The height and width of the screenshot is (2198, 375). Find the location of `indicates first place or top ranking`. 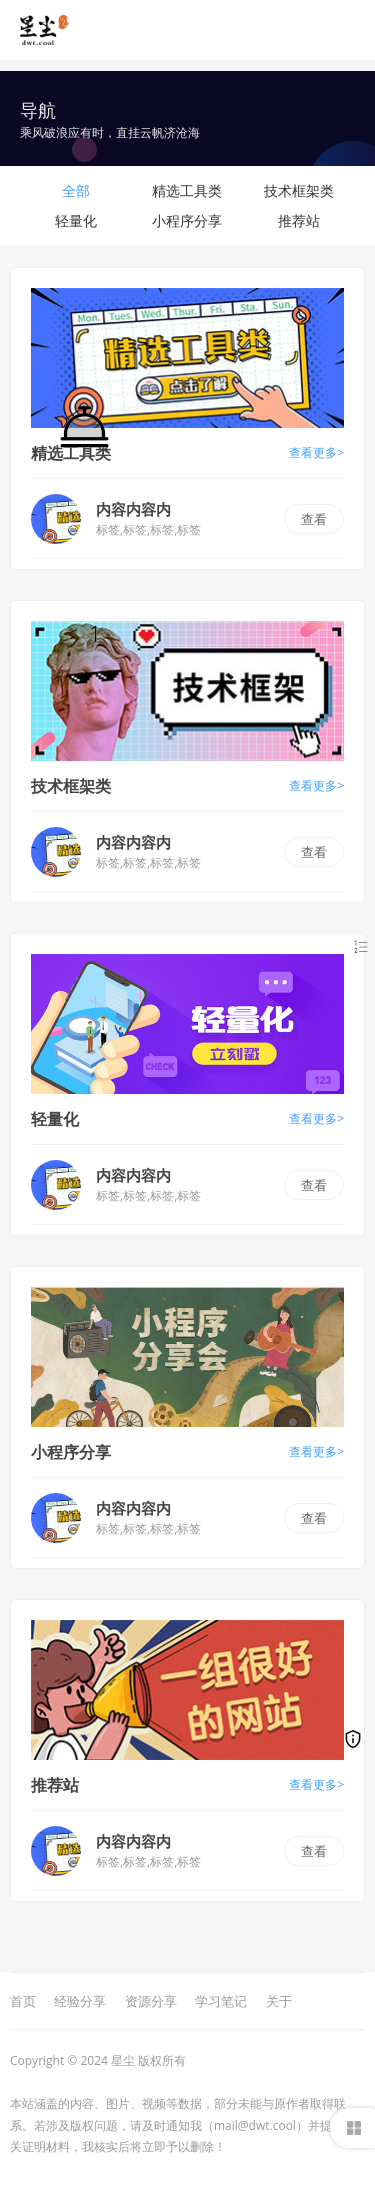

indicates first place or top ranking is located at coordinates (95, 634).